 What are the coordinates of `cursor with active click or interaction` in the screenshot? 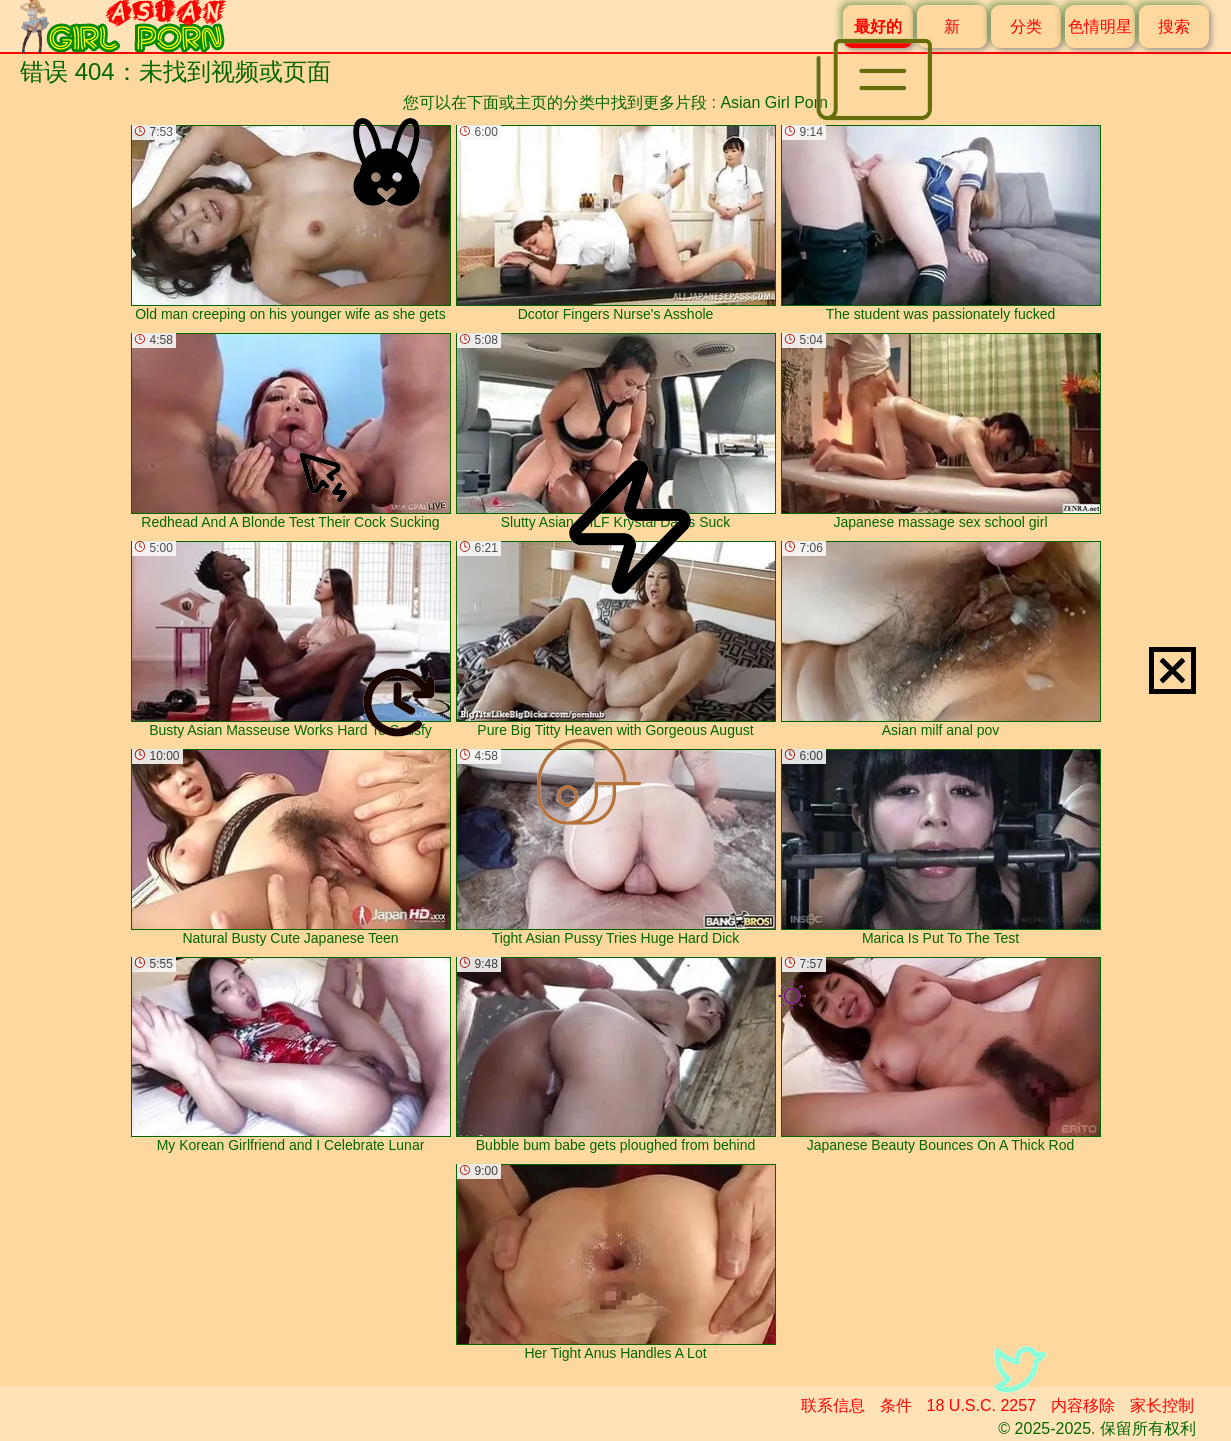 It's located at (322, 475).